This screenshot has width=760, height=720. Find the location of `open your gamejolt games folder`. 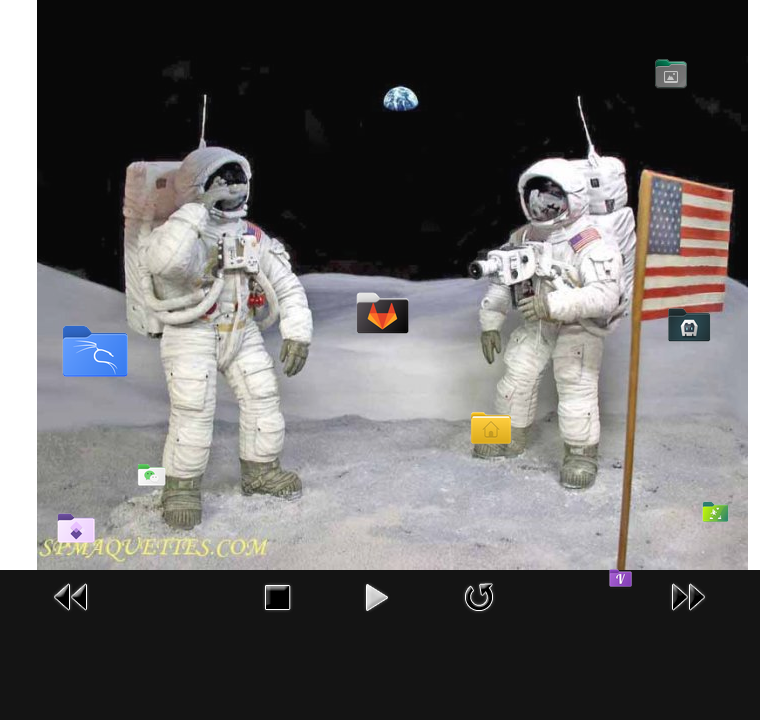

open your gamejolt games folder is located at coordinates (715, 512).